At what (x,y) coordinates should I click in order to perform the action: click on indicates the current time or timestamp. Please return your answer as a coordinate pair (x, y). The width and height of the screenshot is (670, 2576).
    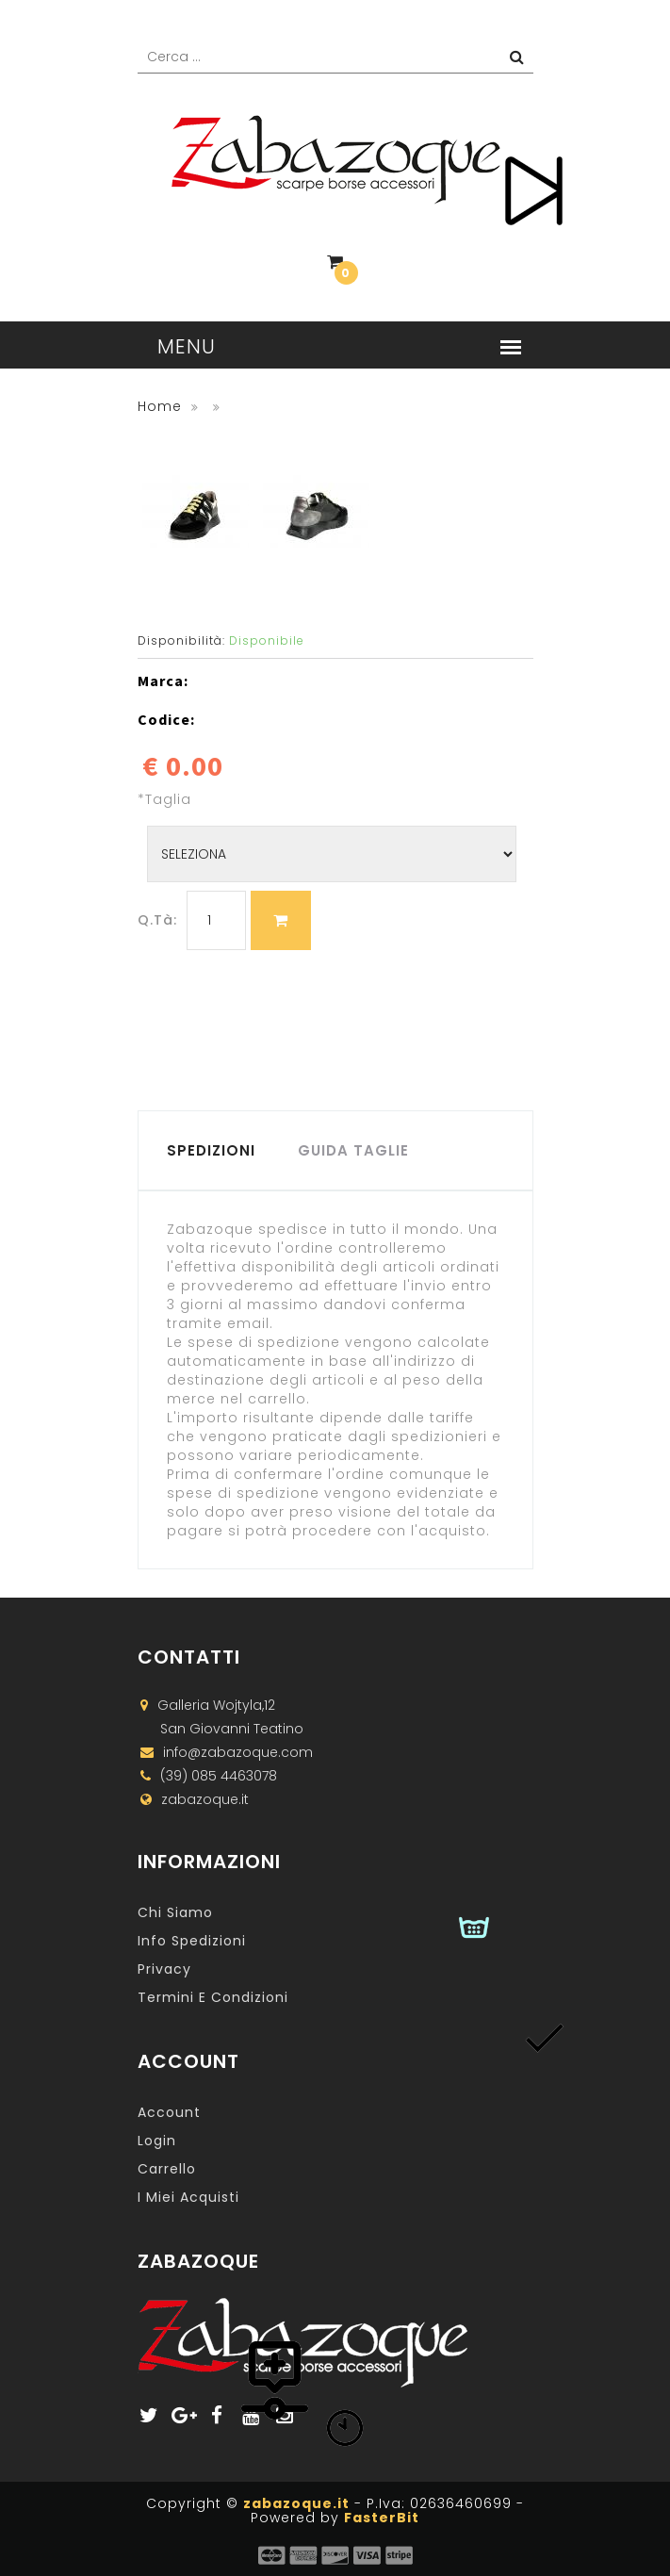
    Looking at the image, I should click on (345, 2428).